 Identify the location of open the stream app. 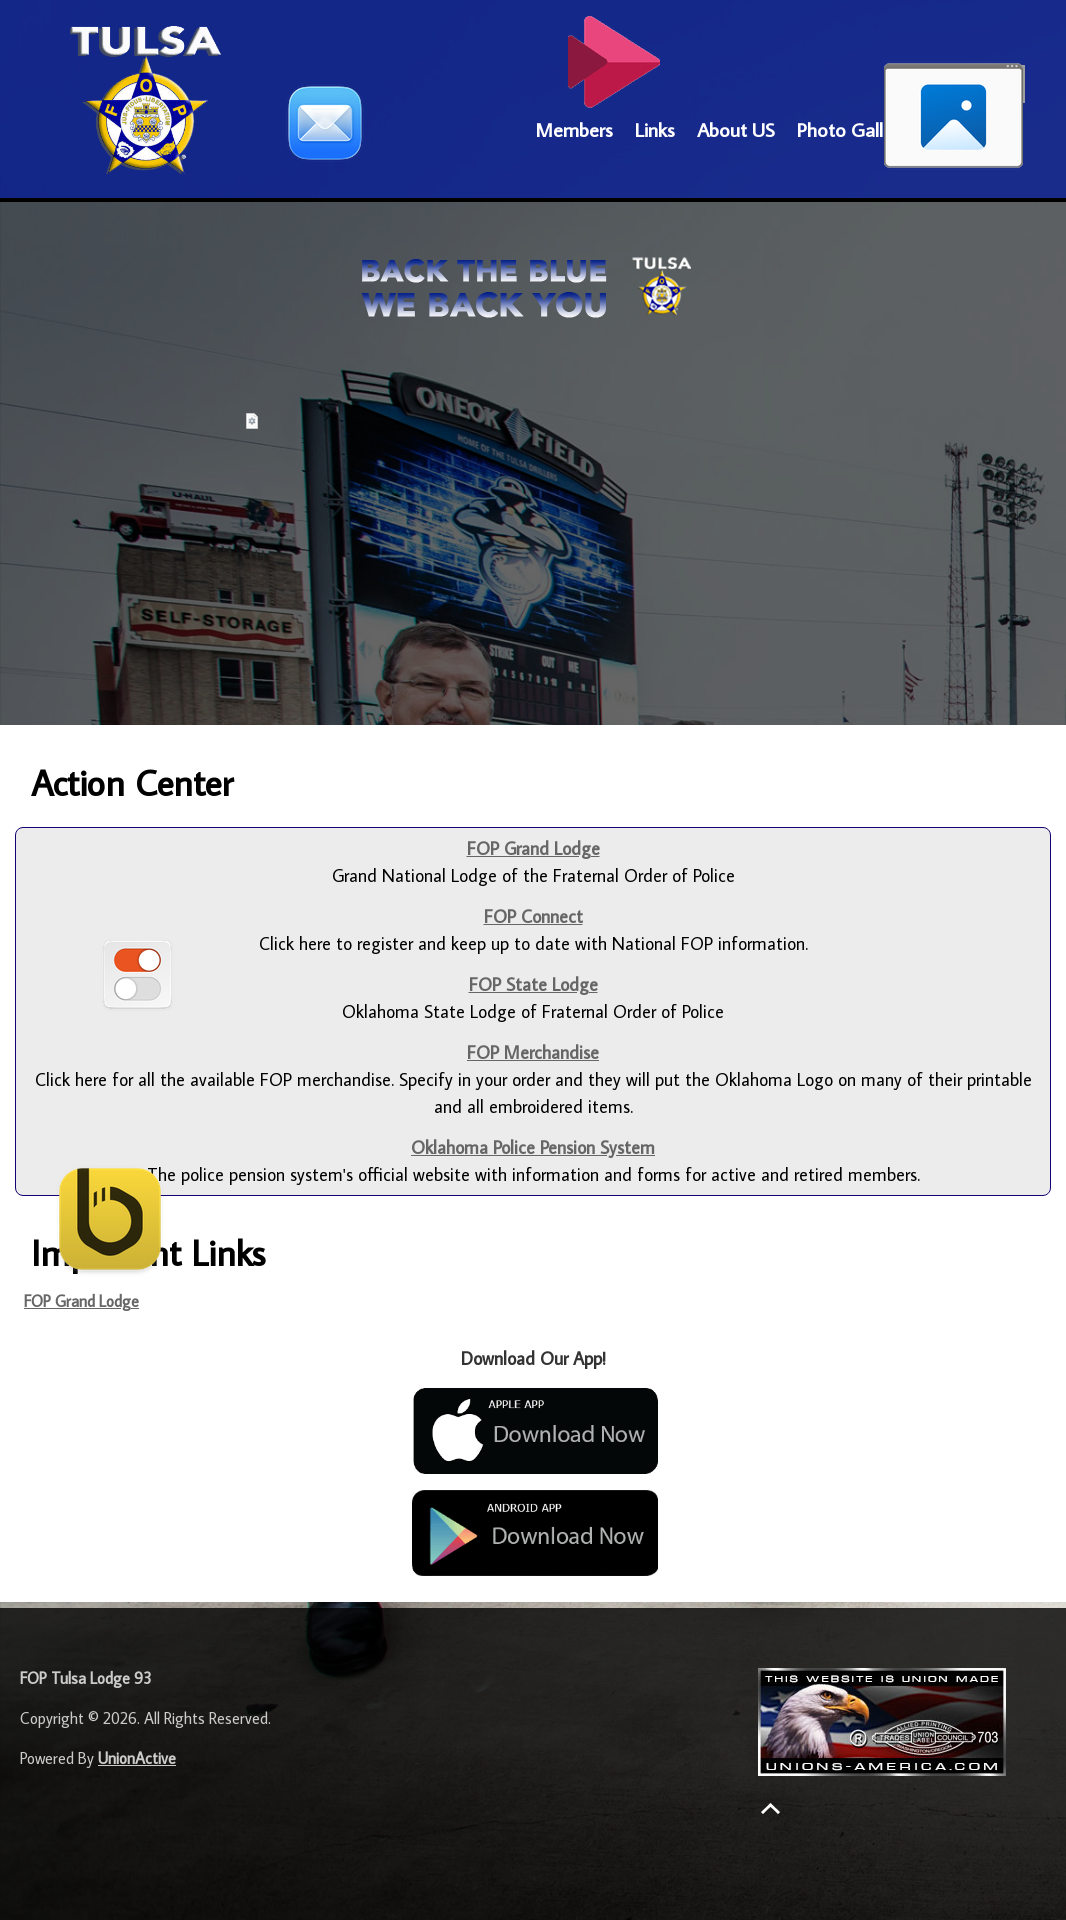
(614, 62).